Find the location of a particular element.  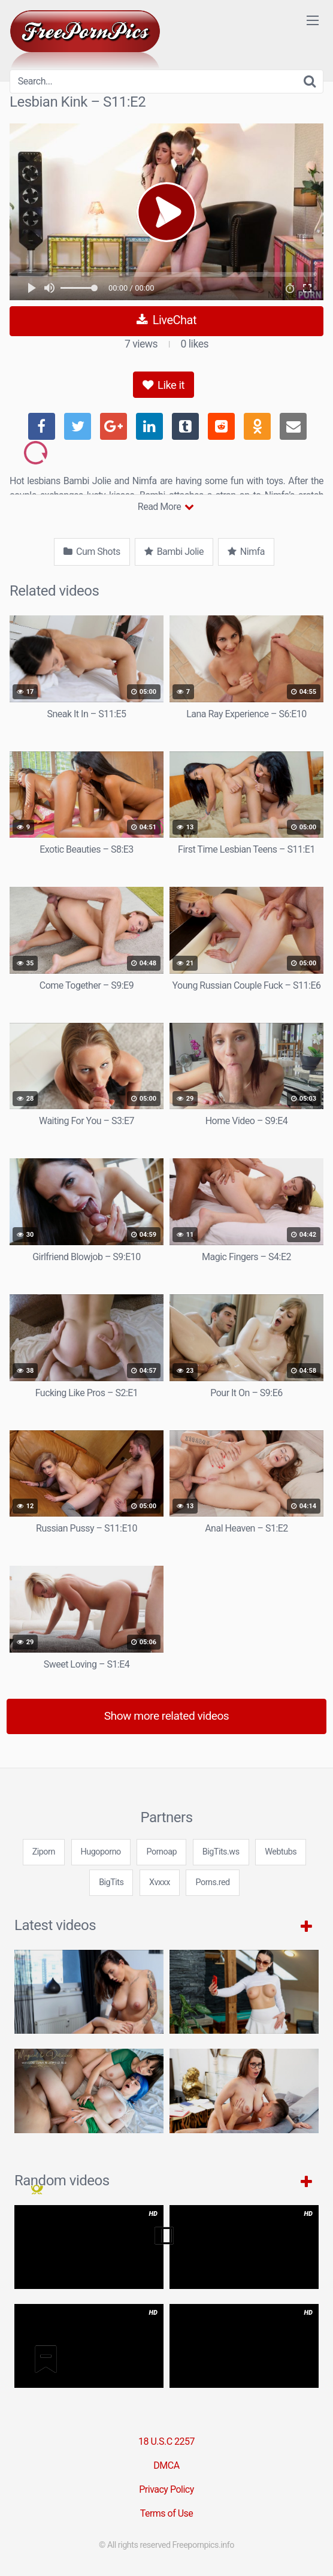

Deutsche Post company logo is located at coordinates (37, 2190).